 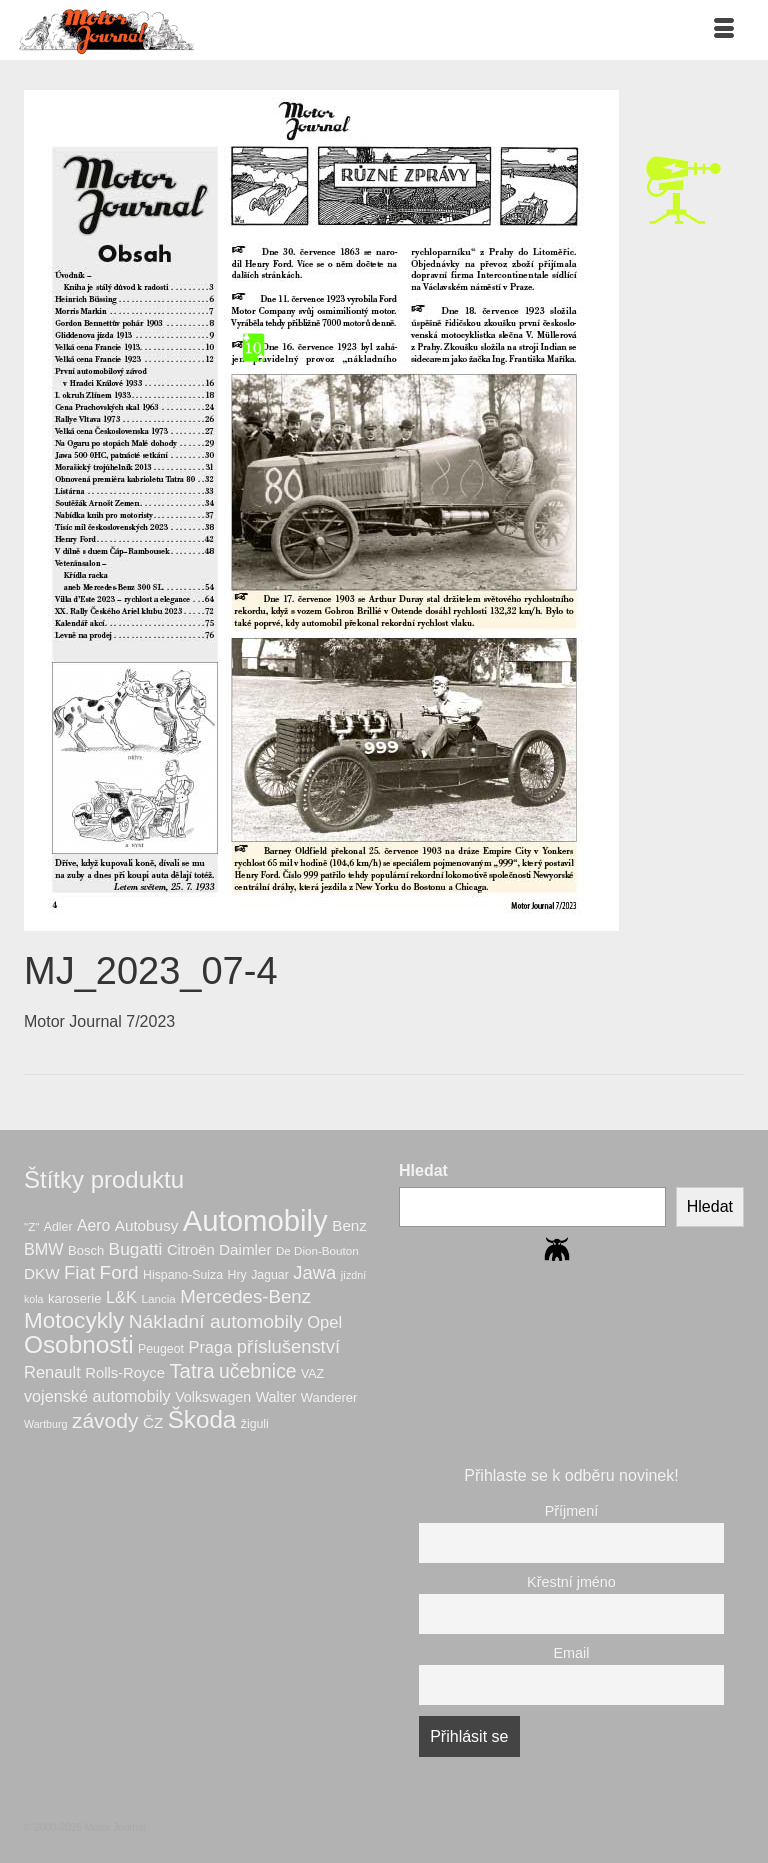 I want to click on select brute character class, so click(x=557, y=1249).